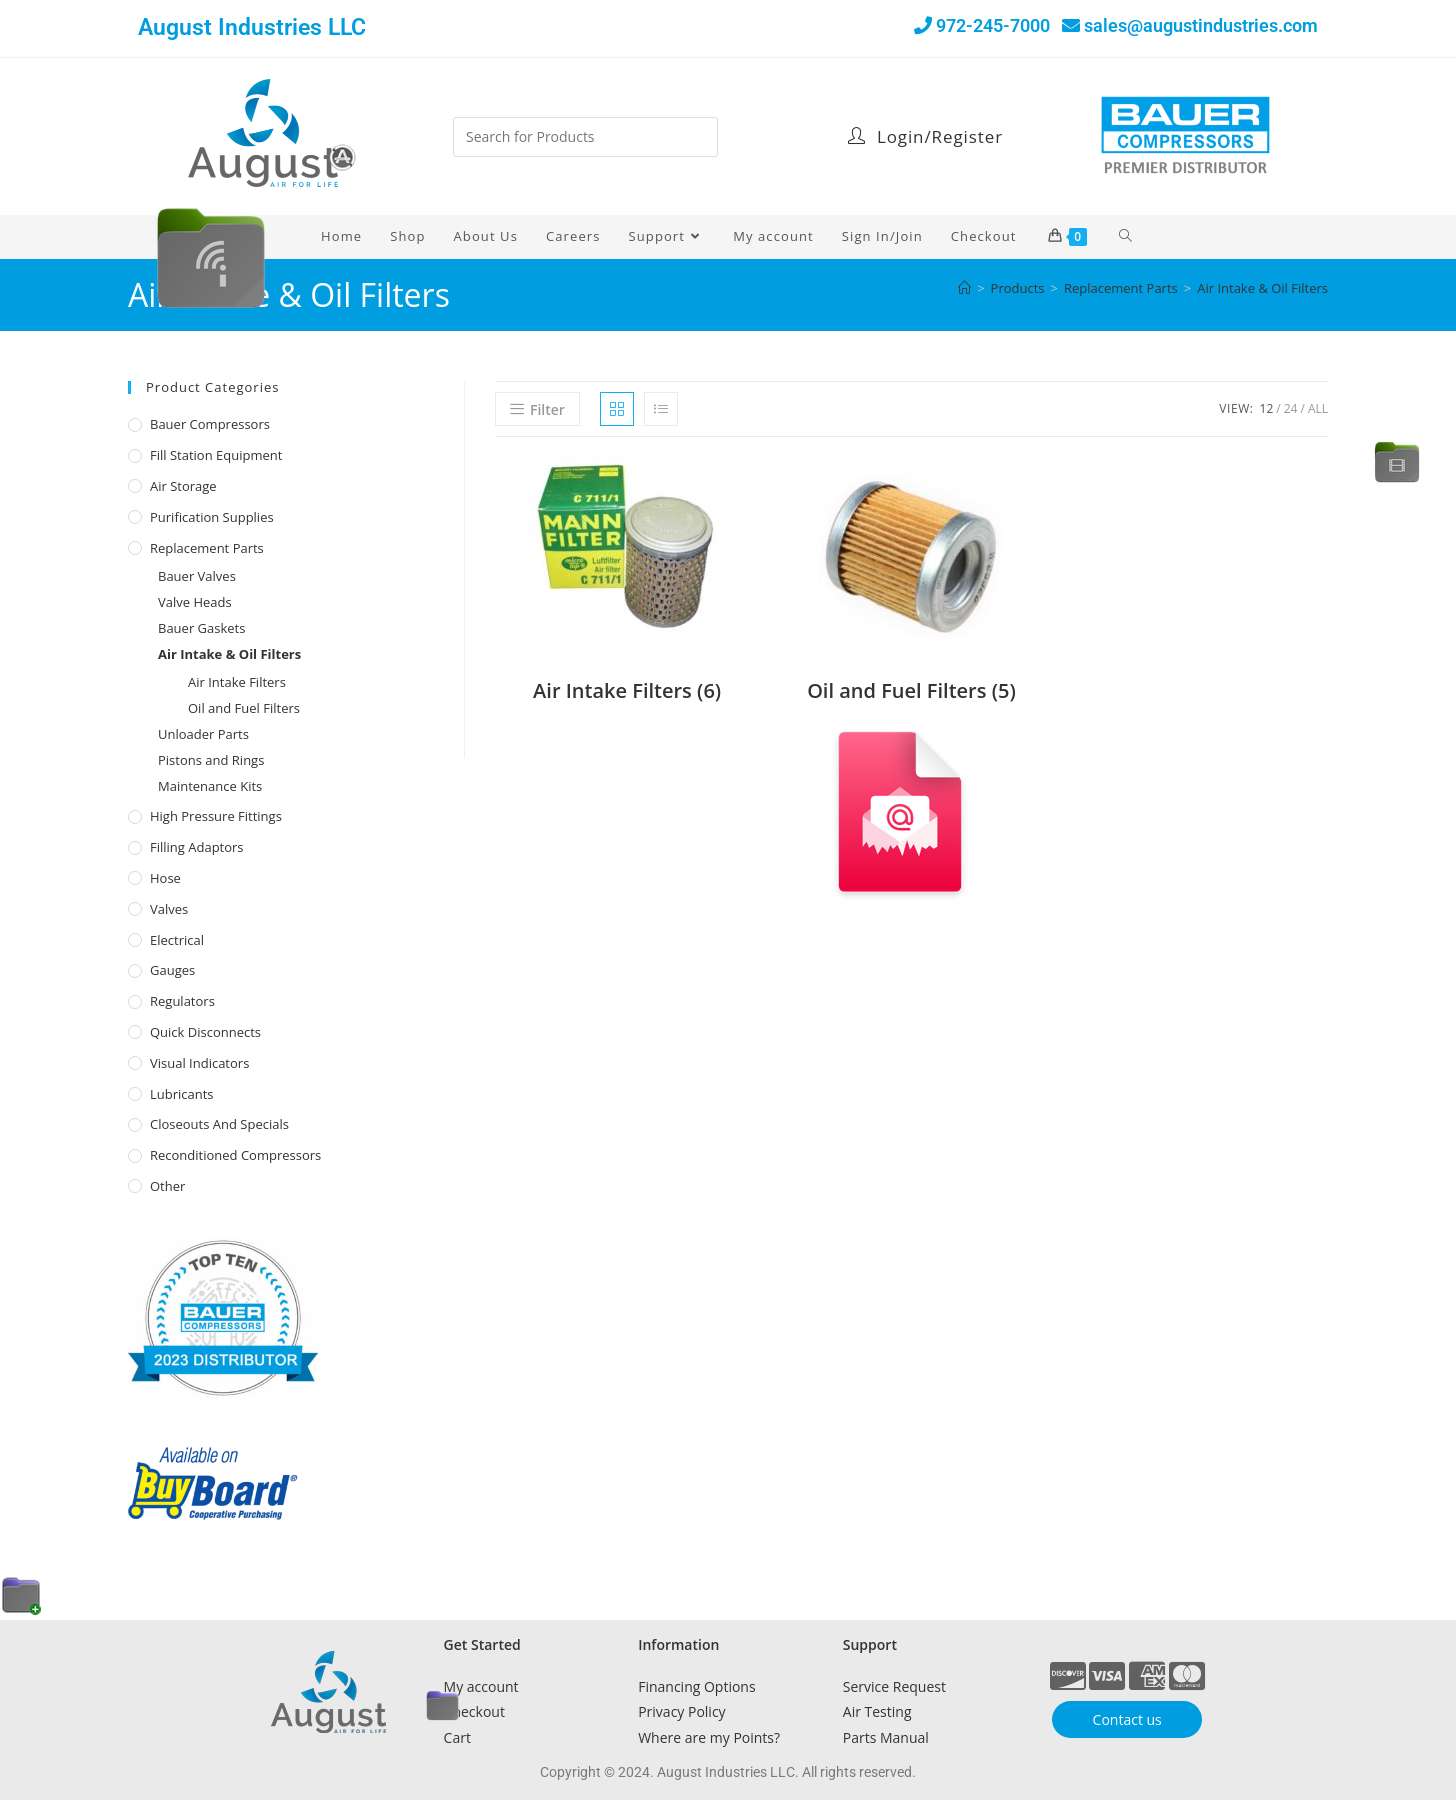 Image resolution: width=1456 pixels, height=1800 pixels. What do you see at coordinates (900, 815) in the screenshot?
I see `a partially downloaded or incomplete email message file` at bounding box center [900, 815].